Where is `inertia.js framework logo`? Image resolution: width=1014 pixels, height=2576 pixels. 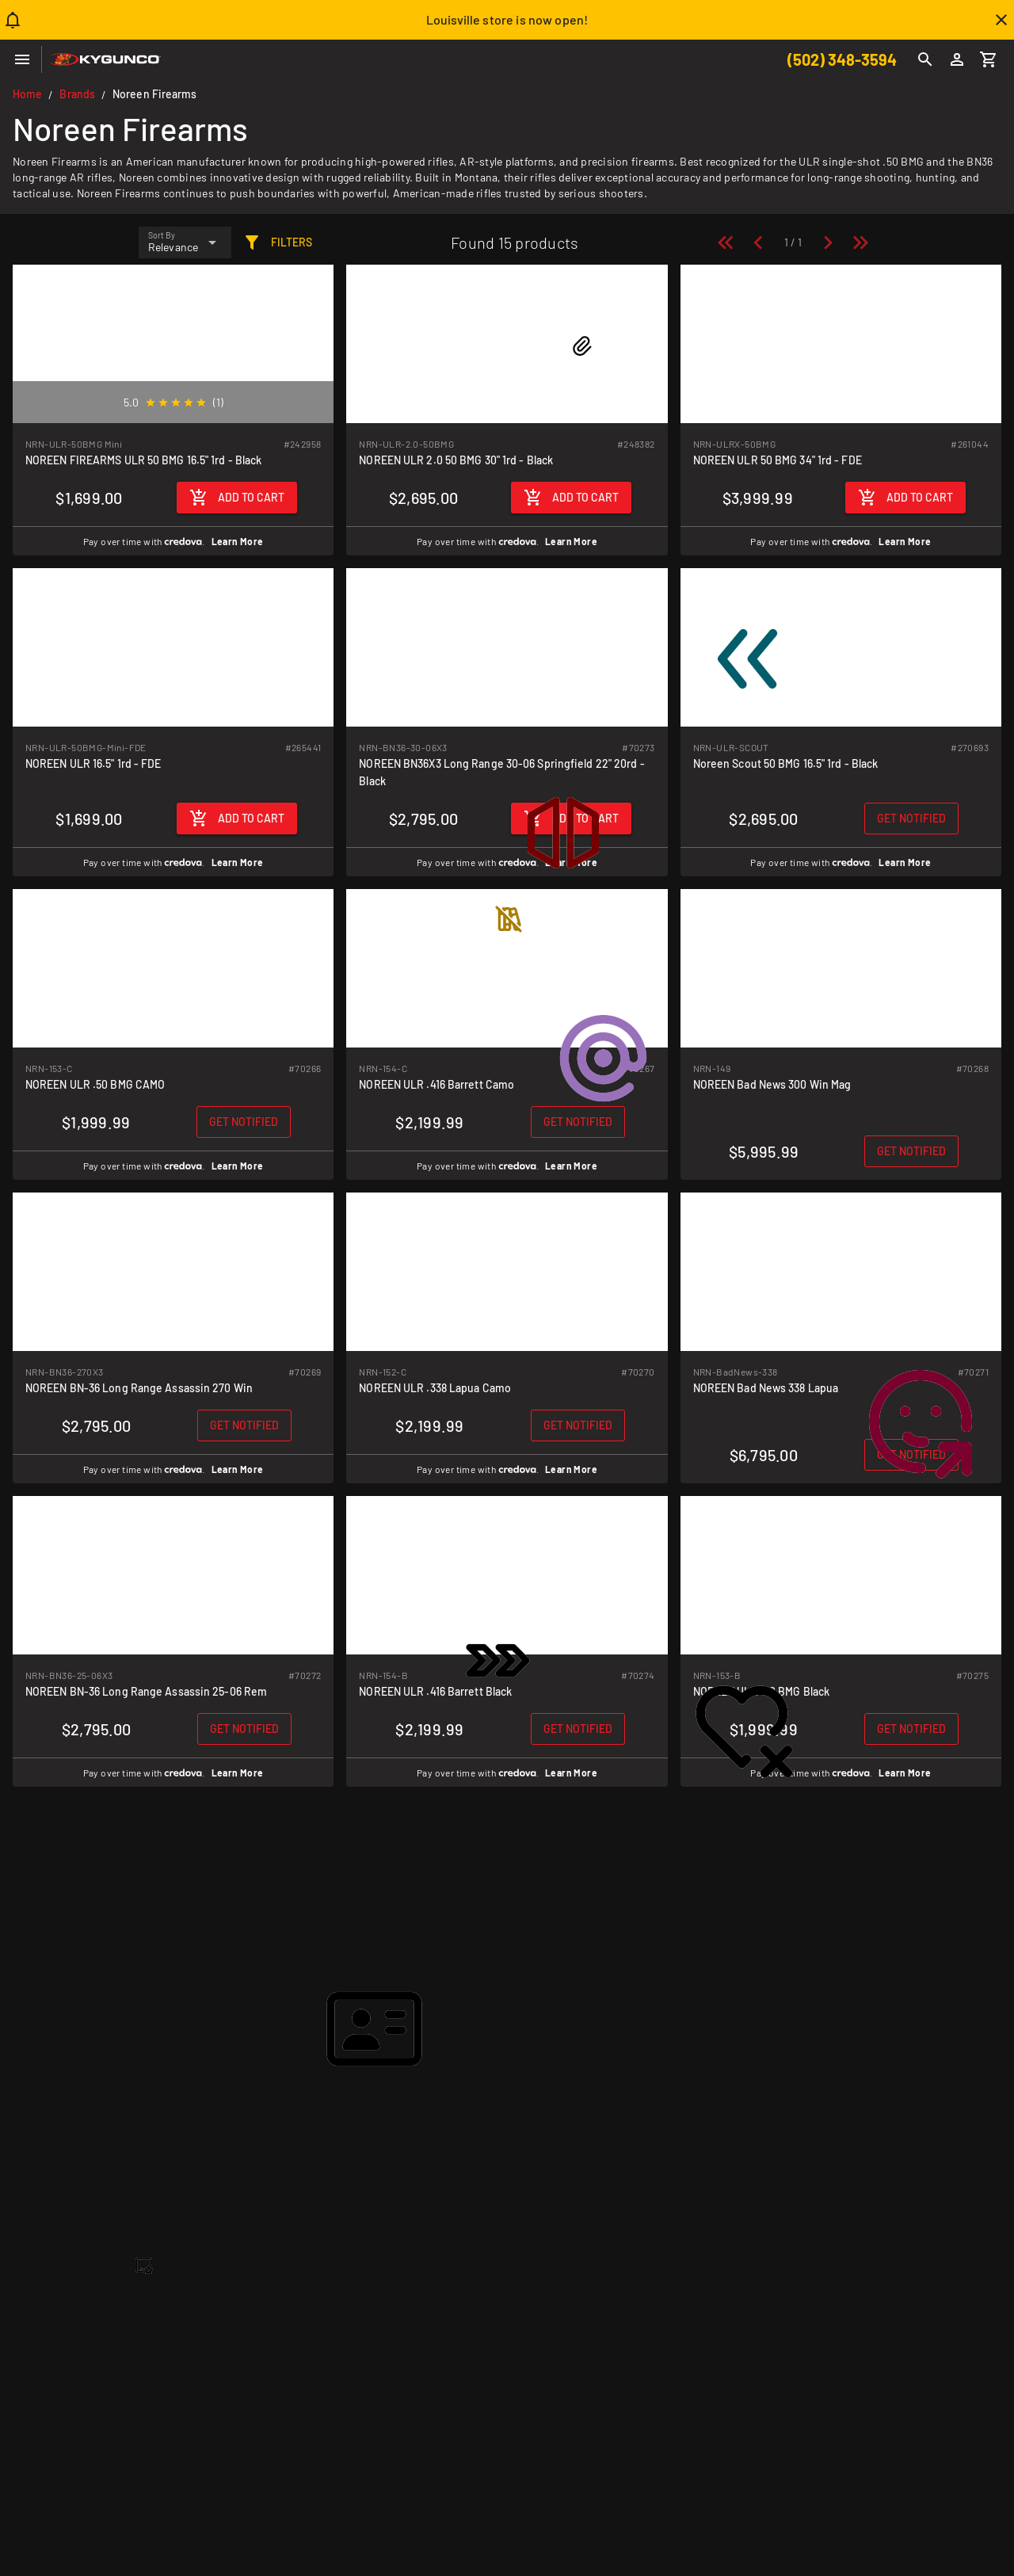
inertia.js framework logo is located at coordinates (497, 1660).